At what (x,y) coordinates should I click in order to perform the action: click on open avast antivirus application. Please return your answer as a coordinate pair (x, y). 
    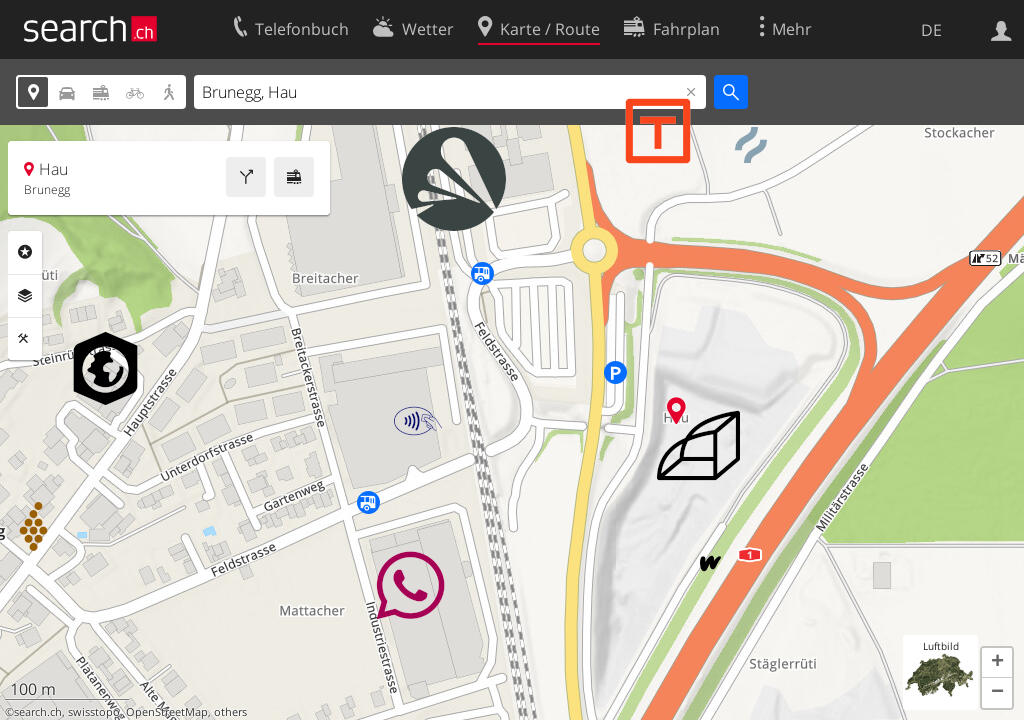
    Looking at the image, I should click on (454, 179).